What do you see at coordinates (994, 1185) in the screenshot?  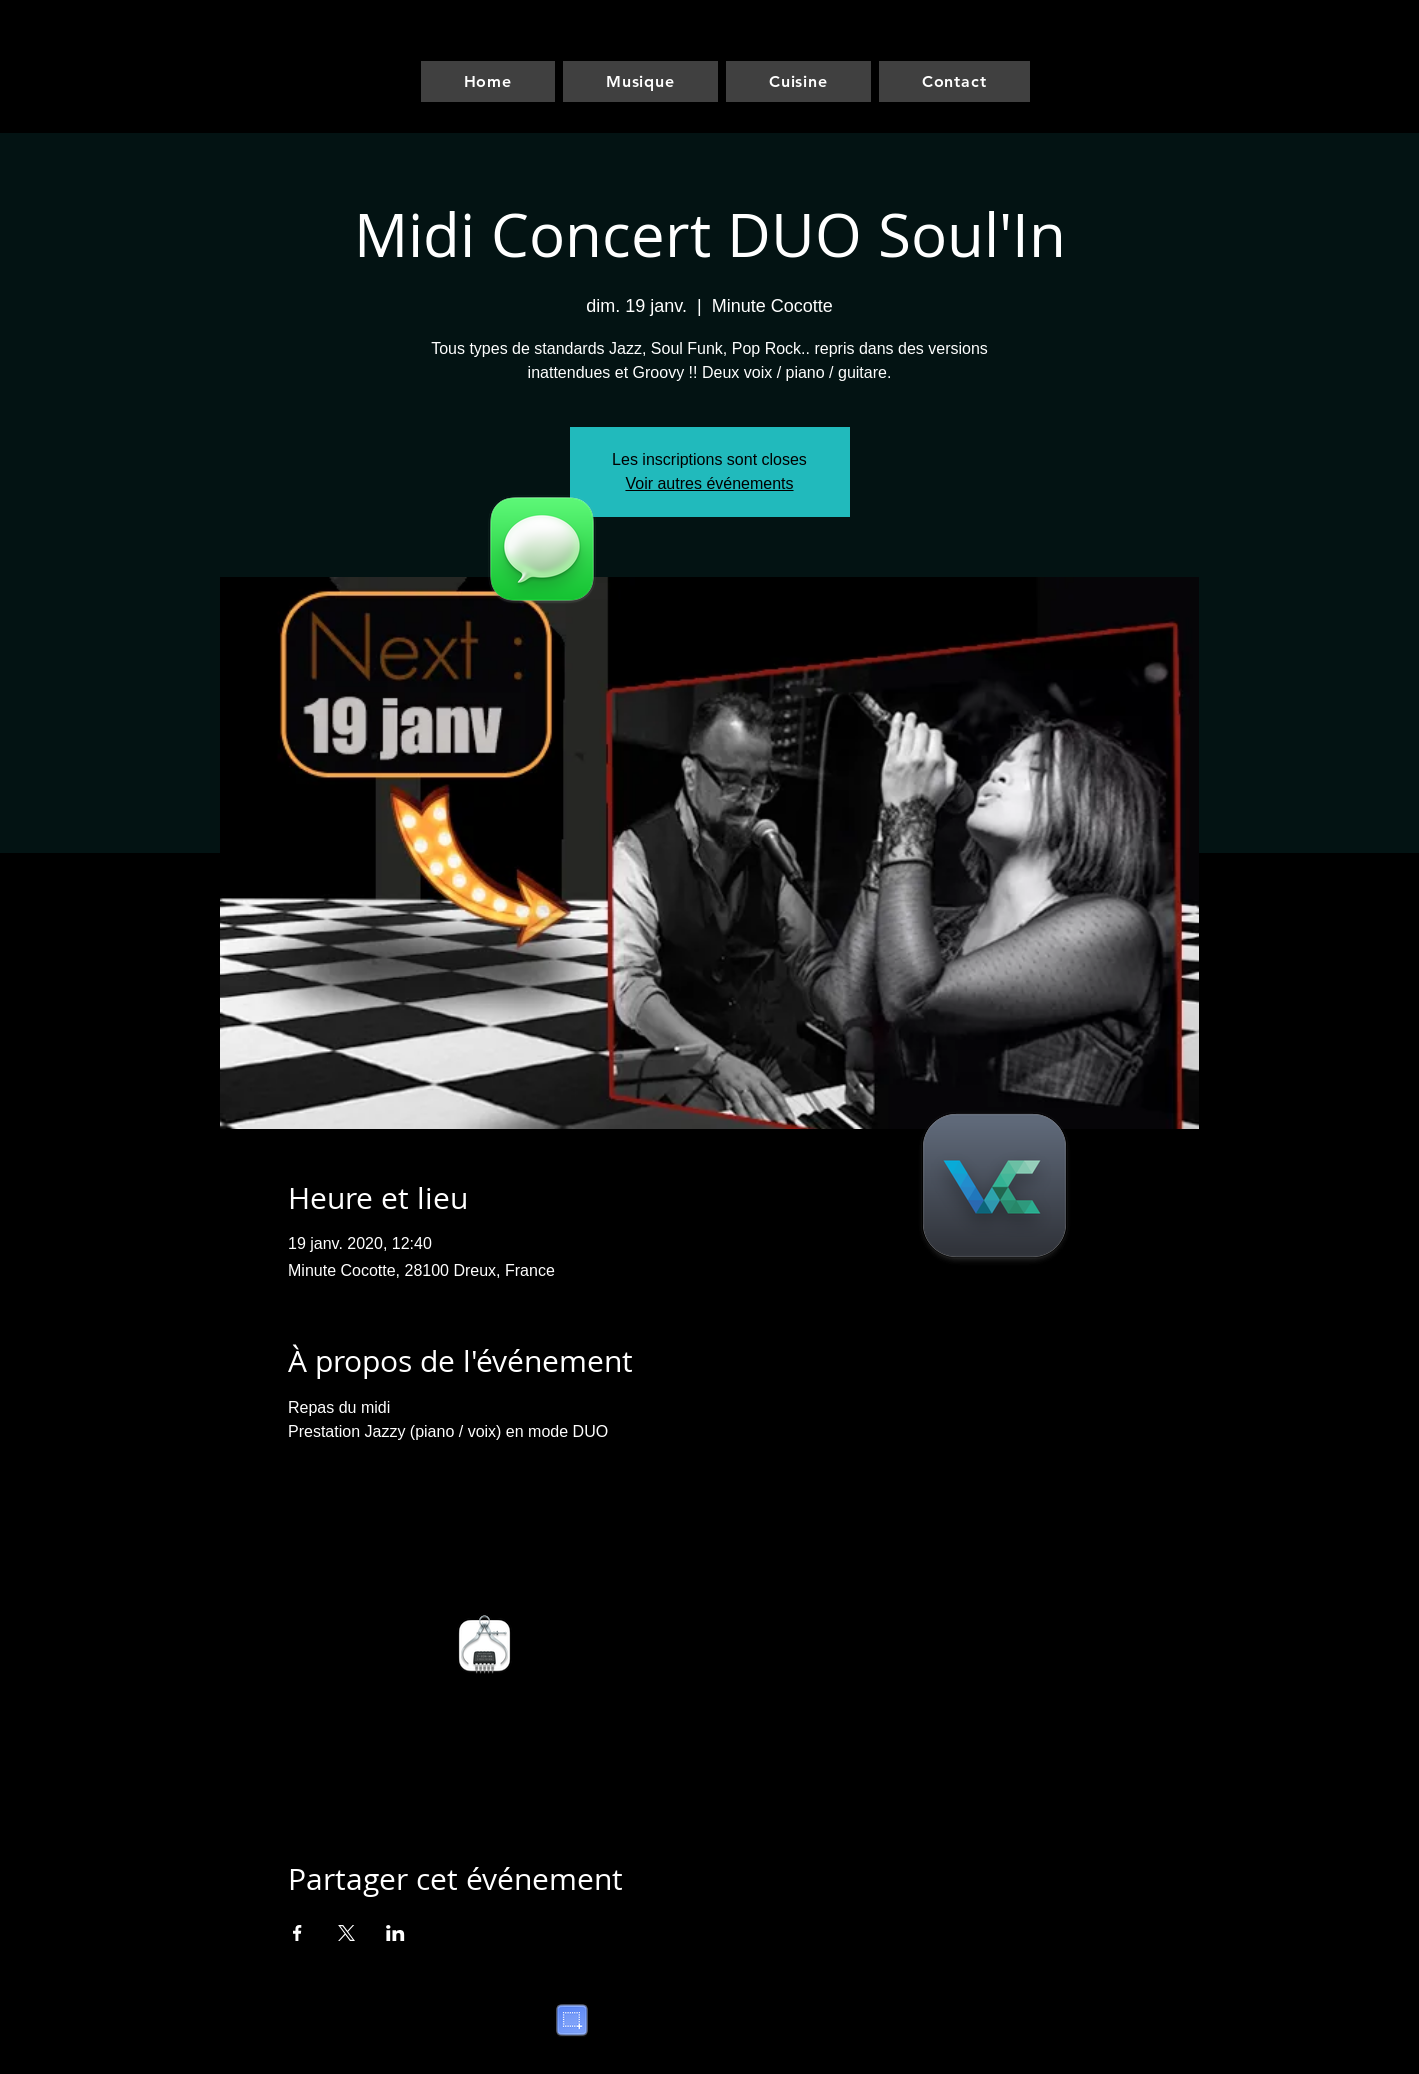 I see `open veracrypt disk encryption app` at bounding box center [994, 1185].